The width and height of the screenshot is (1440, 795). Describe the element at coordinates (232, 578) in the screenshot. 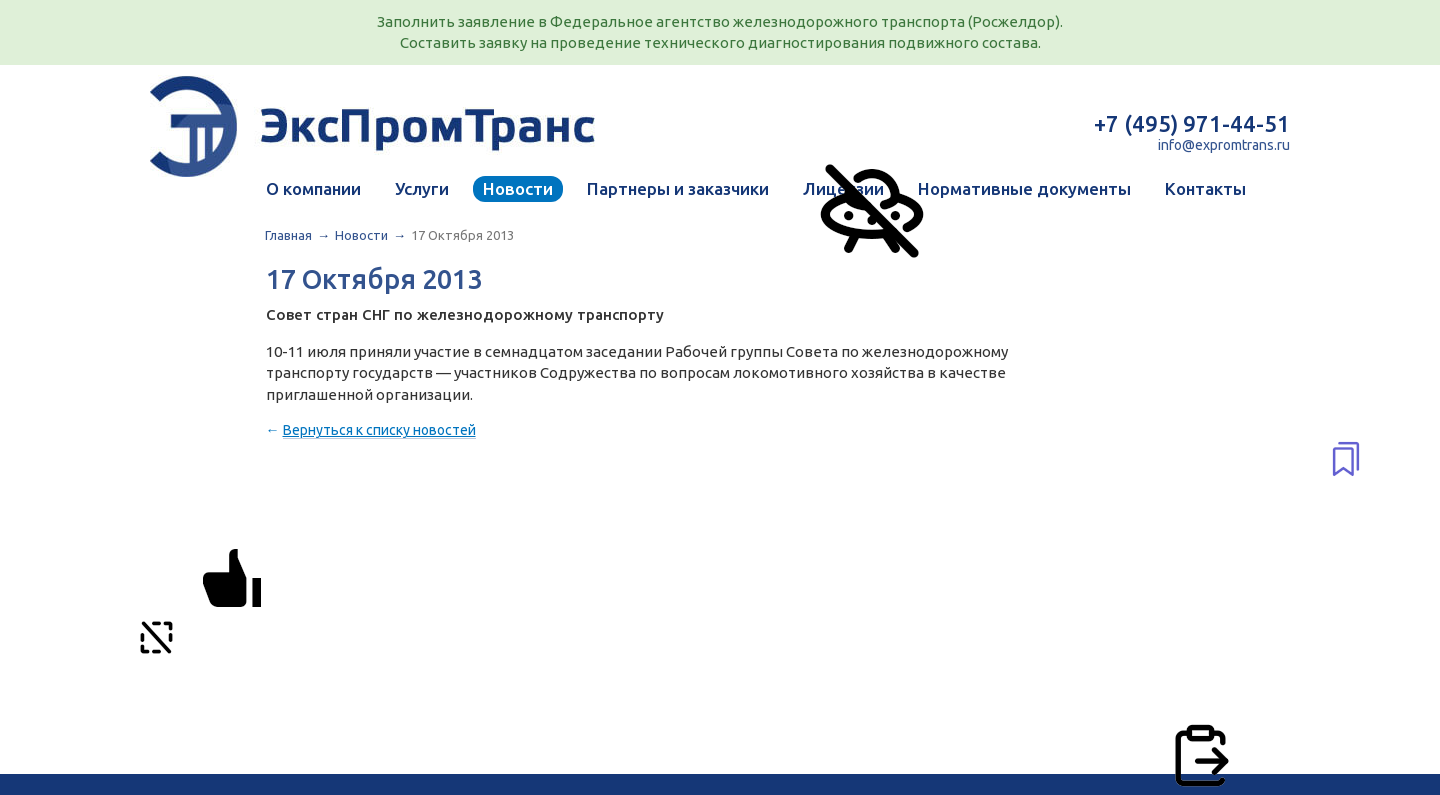

I see `like or approve this content` at that location.